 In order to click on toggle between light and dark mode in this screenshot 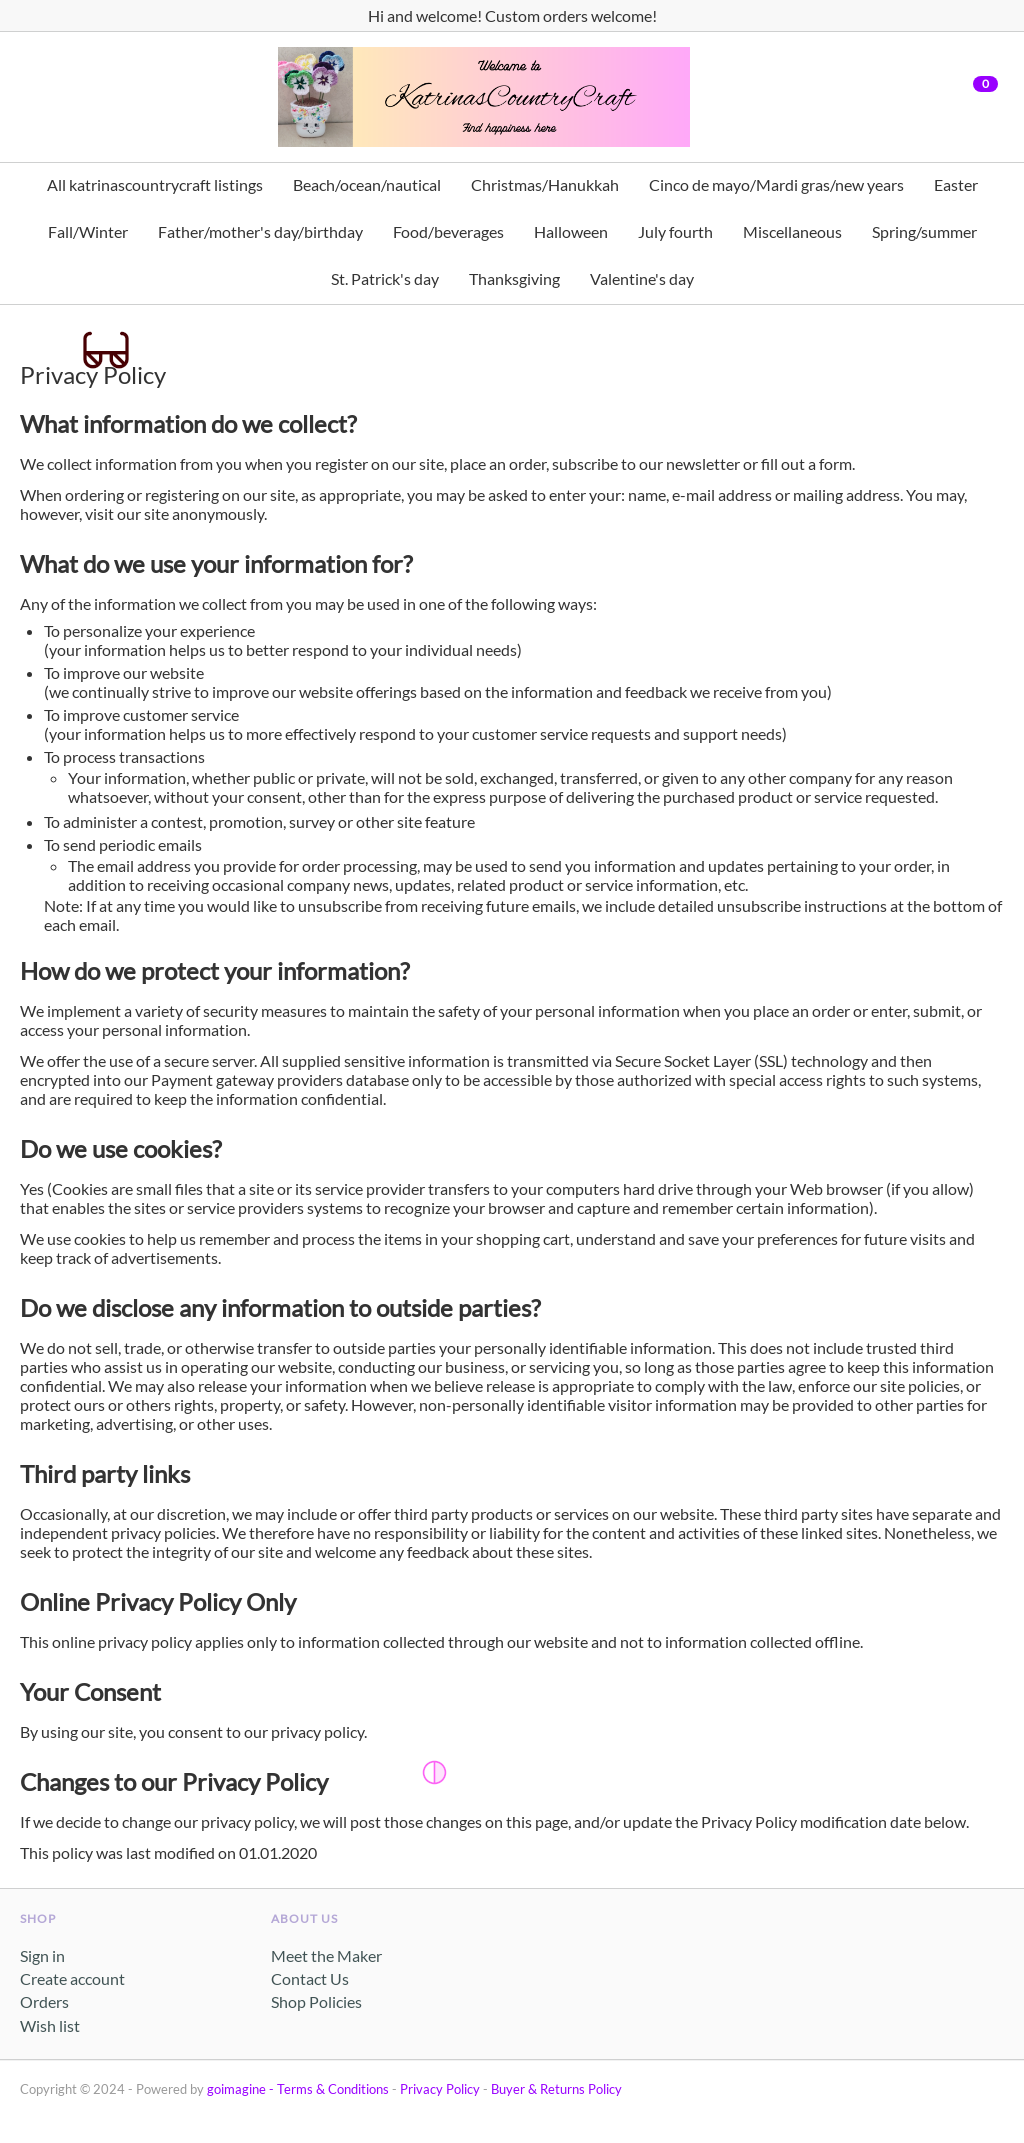, I will do `click(434, 1772)`.